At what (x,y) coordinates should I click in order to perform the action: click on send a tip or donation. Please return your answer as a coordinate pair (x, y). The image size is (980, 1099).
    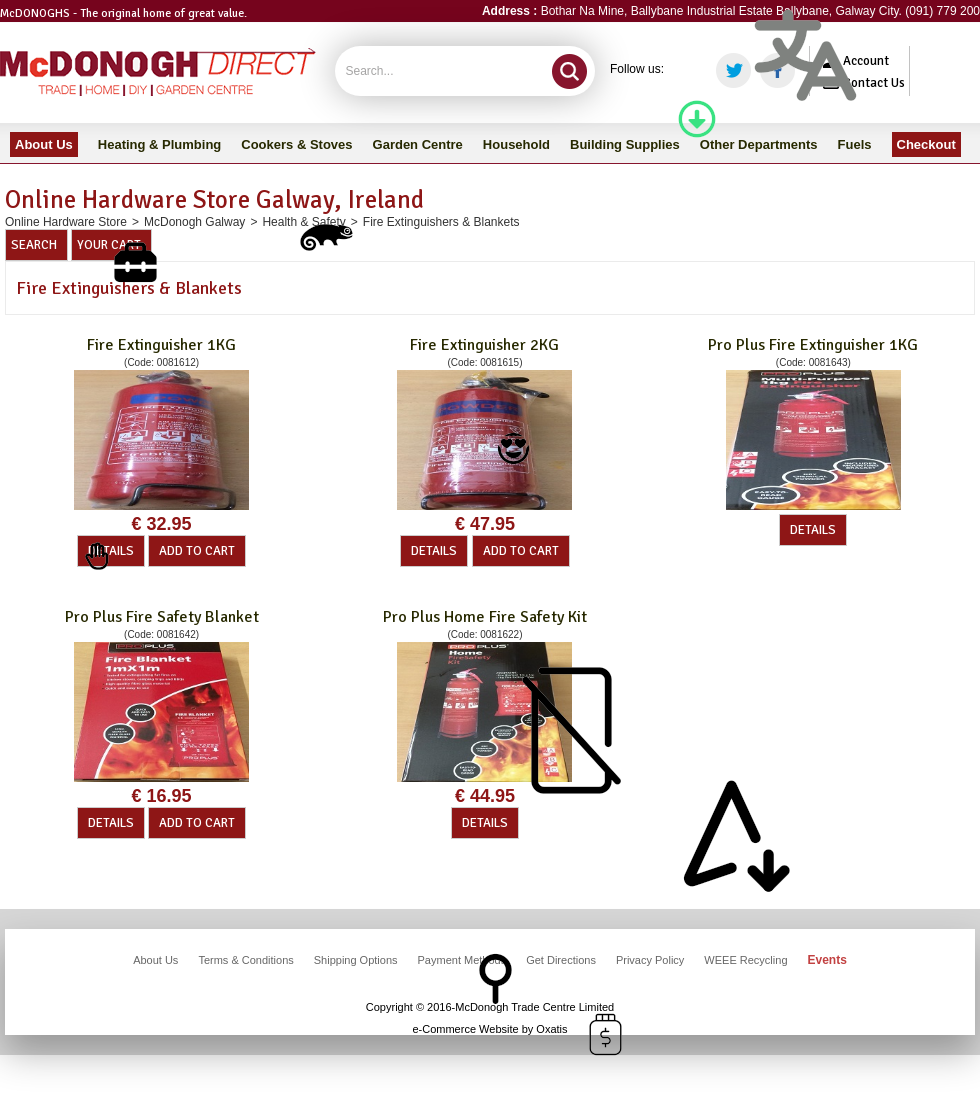
    Looking at the image, I should click on (605, 1034).